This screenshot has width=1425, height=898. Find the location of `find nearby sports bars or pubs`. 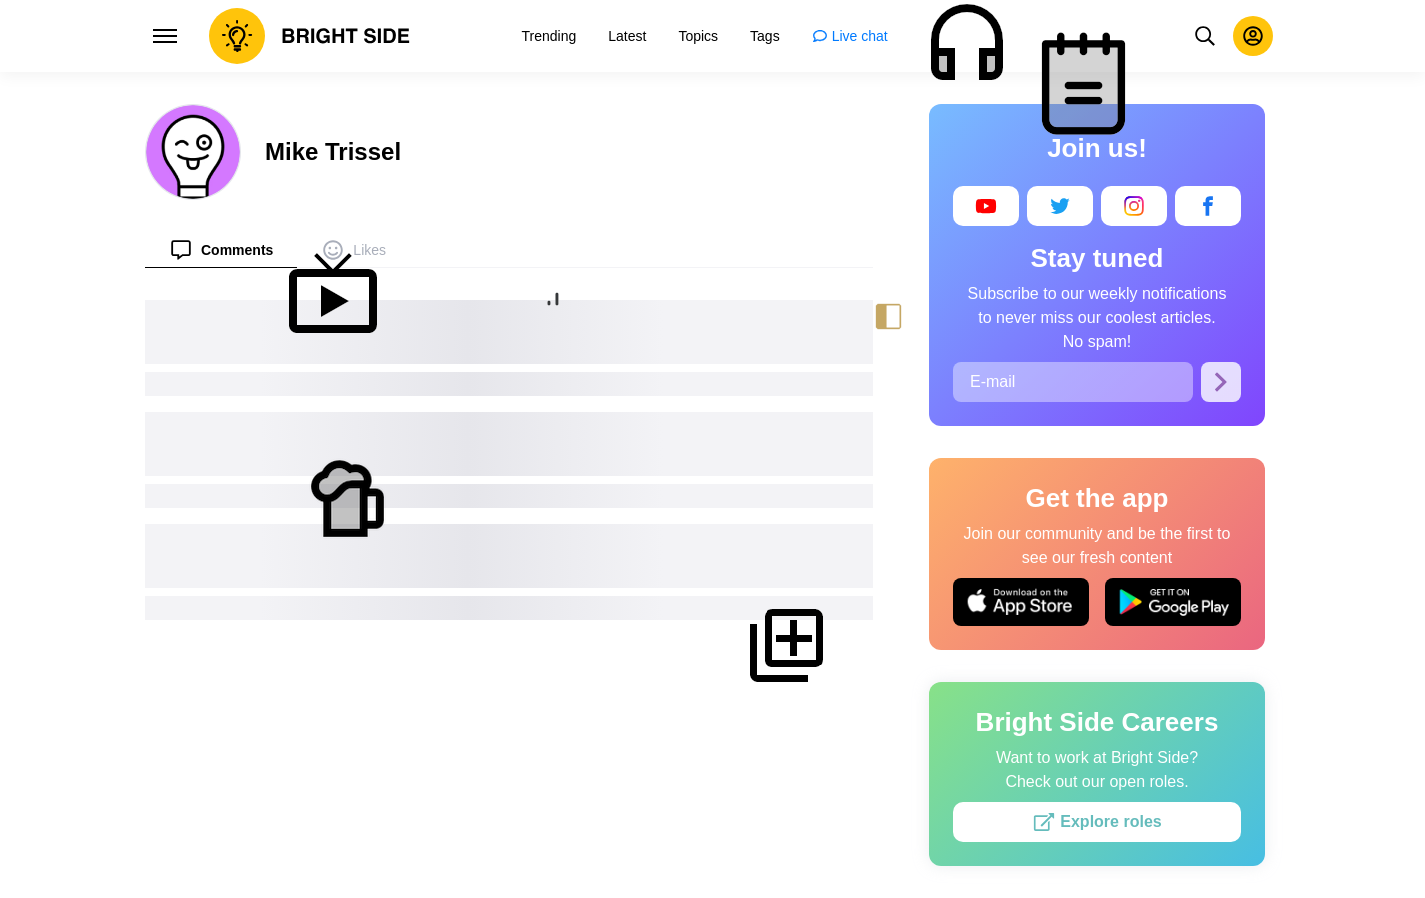

find nearby sports bars or pubs is located at coordinates (347, 500).